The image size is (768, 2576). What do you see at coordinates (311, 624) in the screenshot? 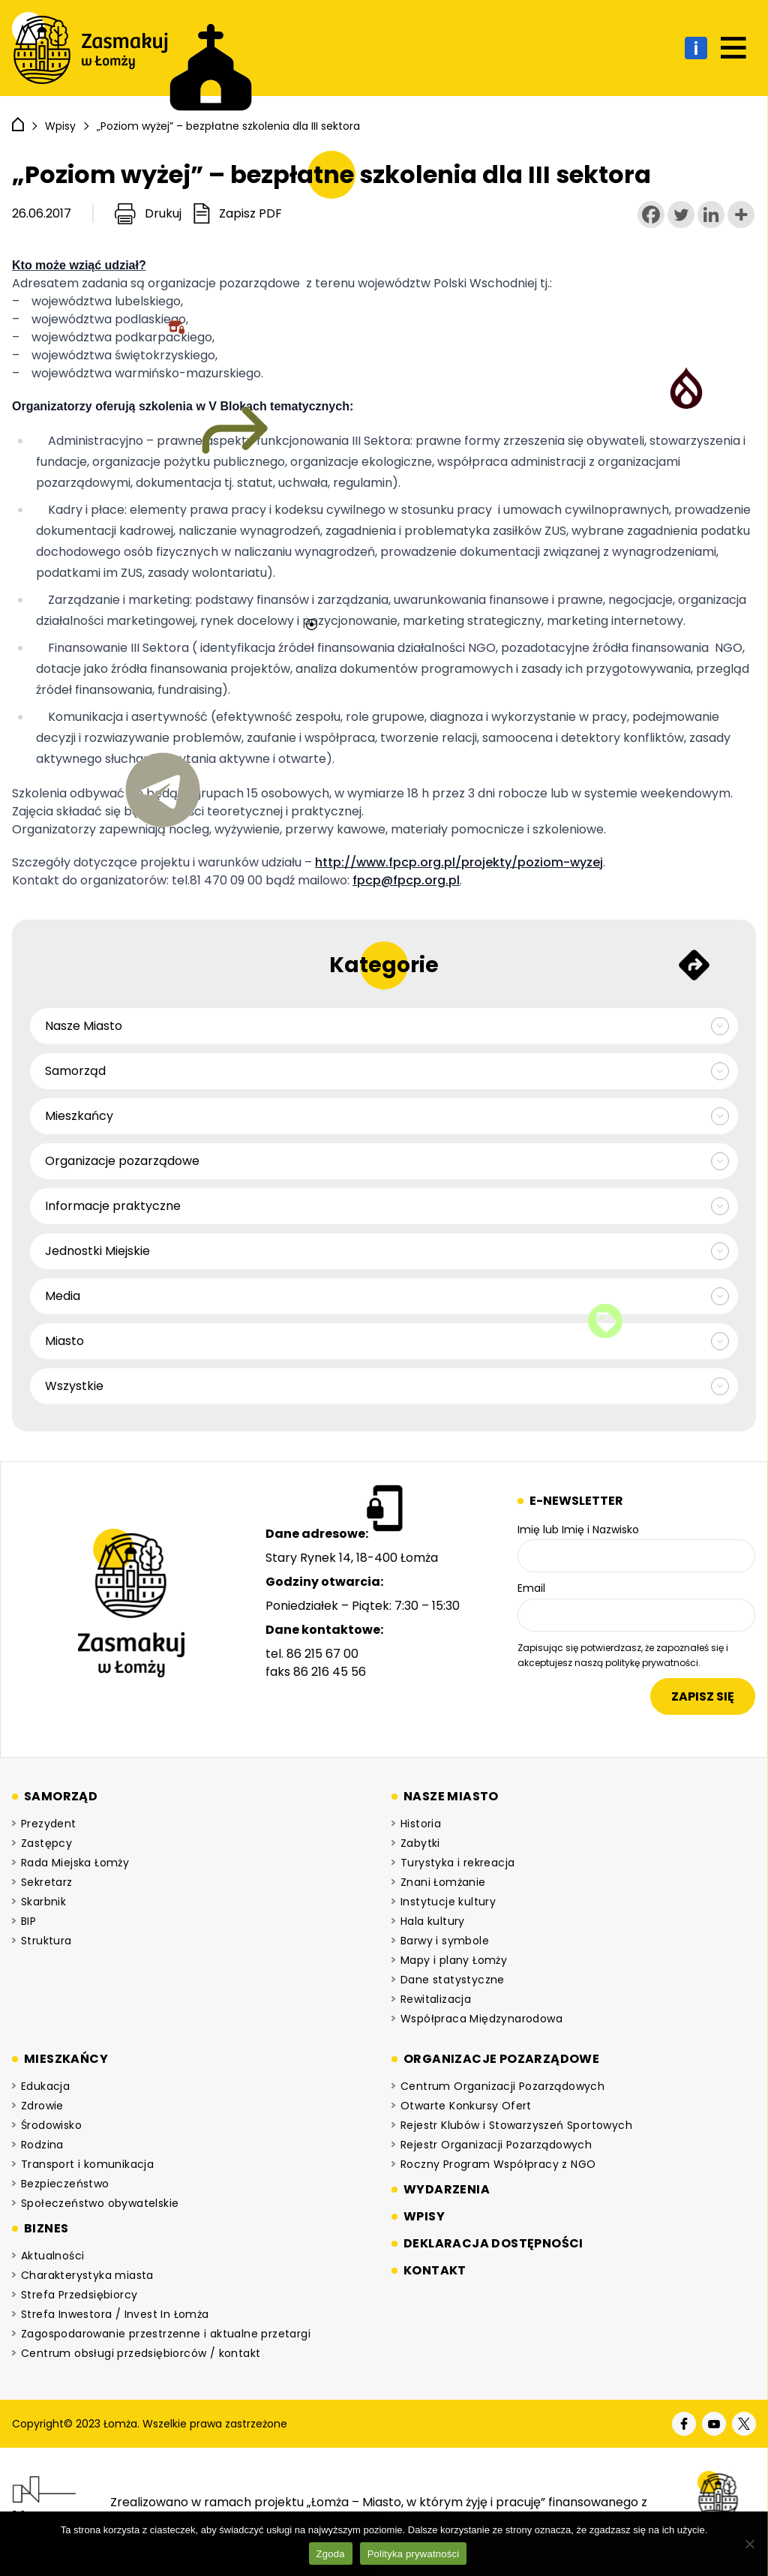
I see `select this option (radio button)` at bounding box center [311, 624].